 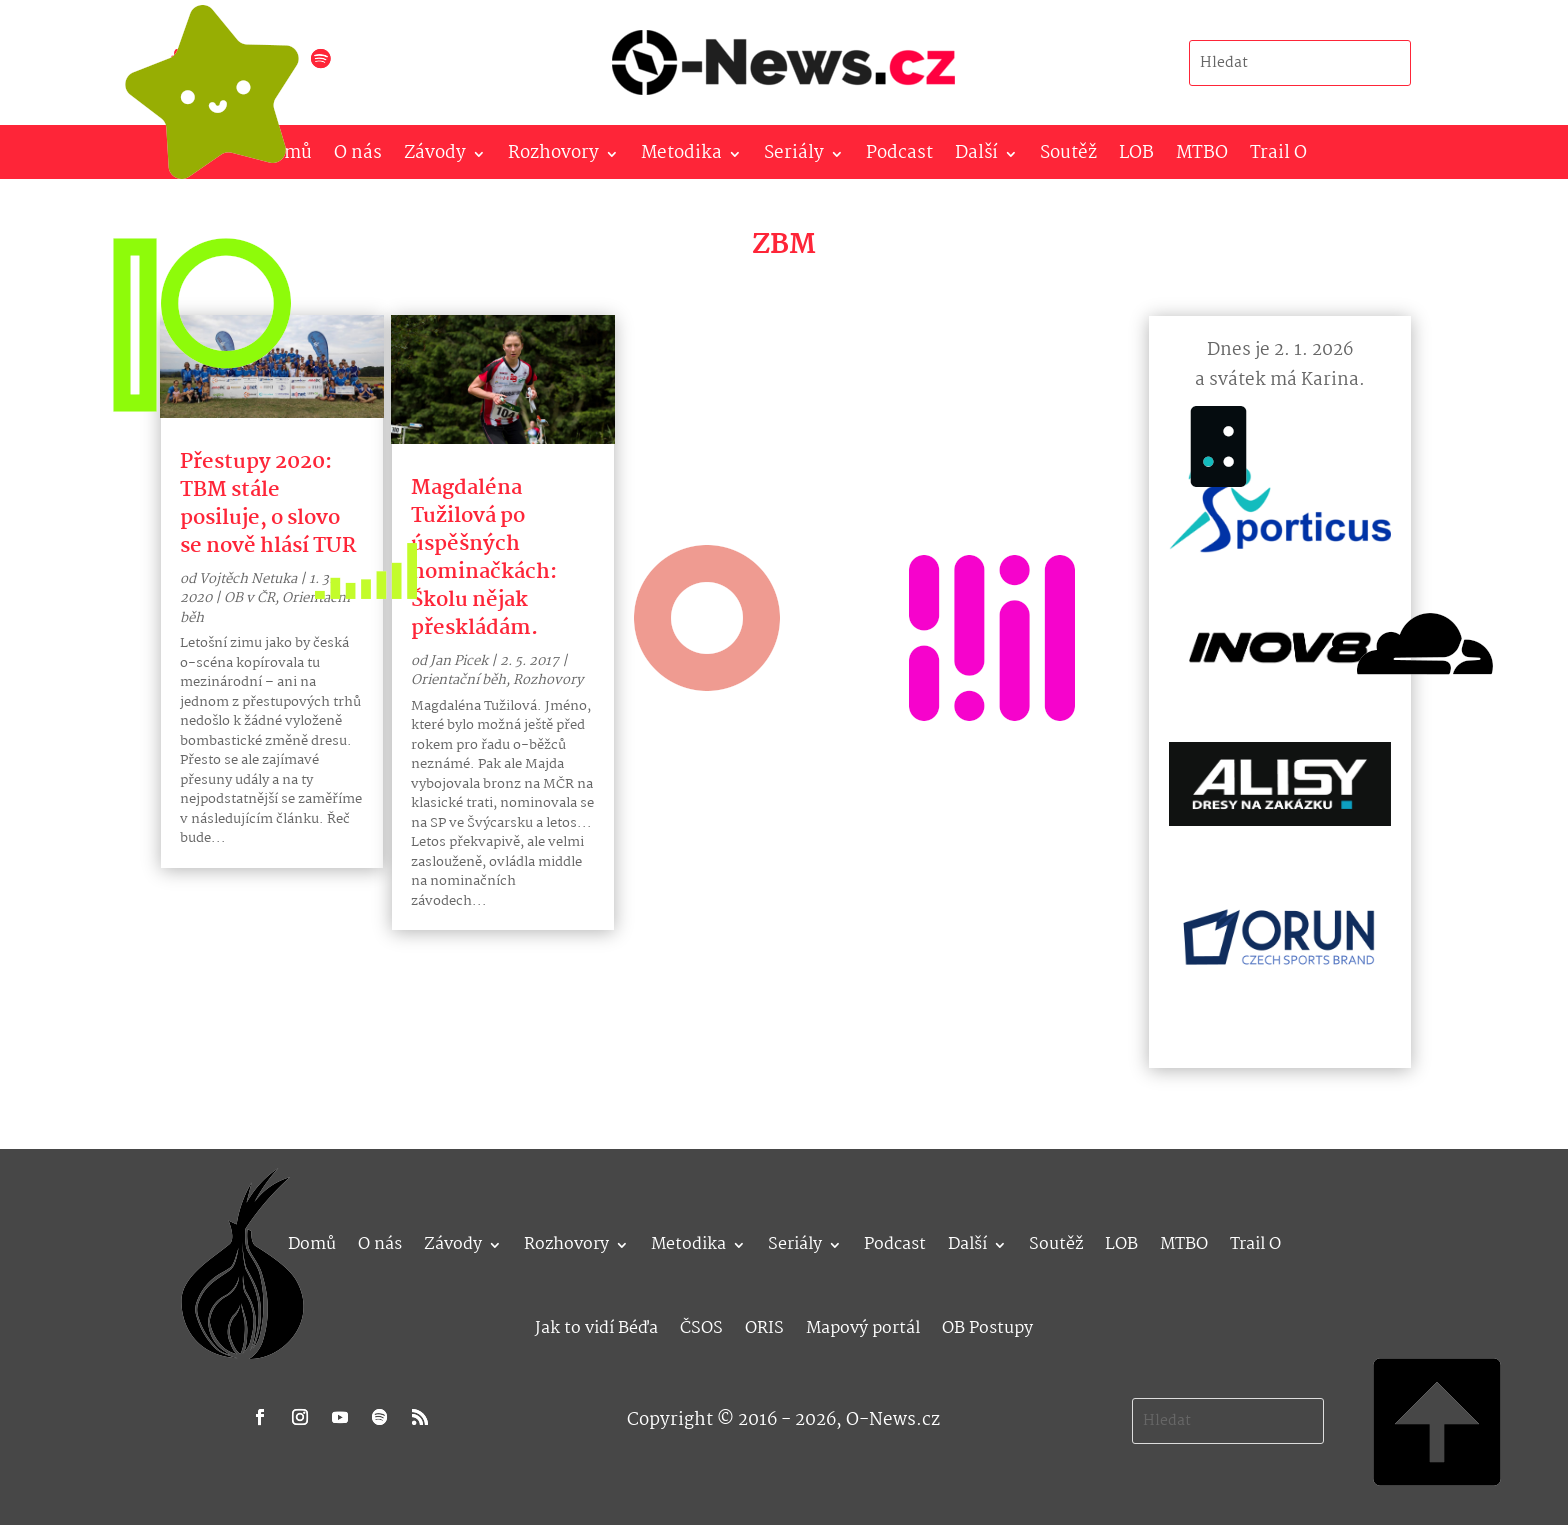 What do you see at coordinates (366, 571) in the screenshot?
I see `view Social Blade analytics` at bounding box center [366, 571].